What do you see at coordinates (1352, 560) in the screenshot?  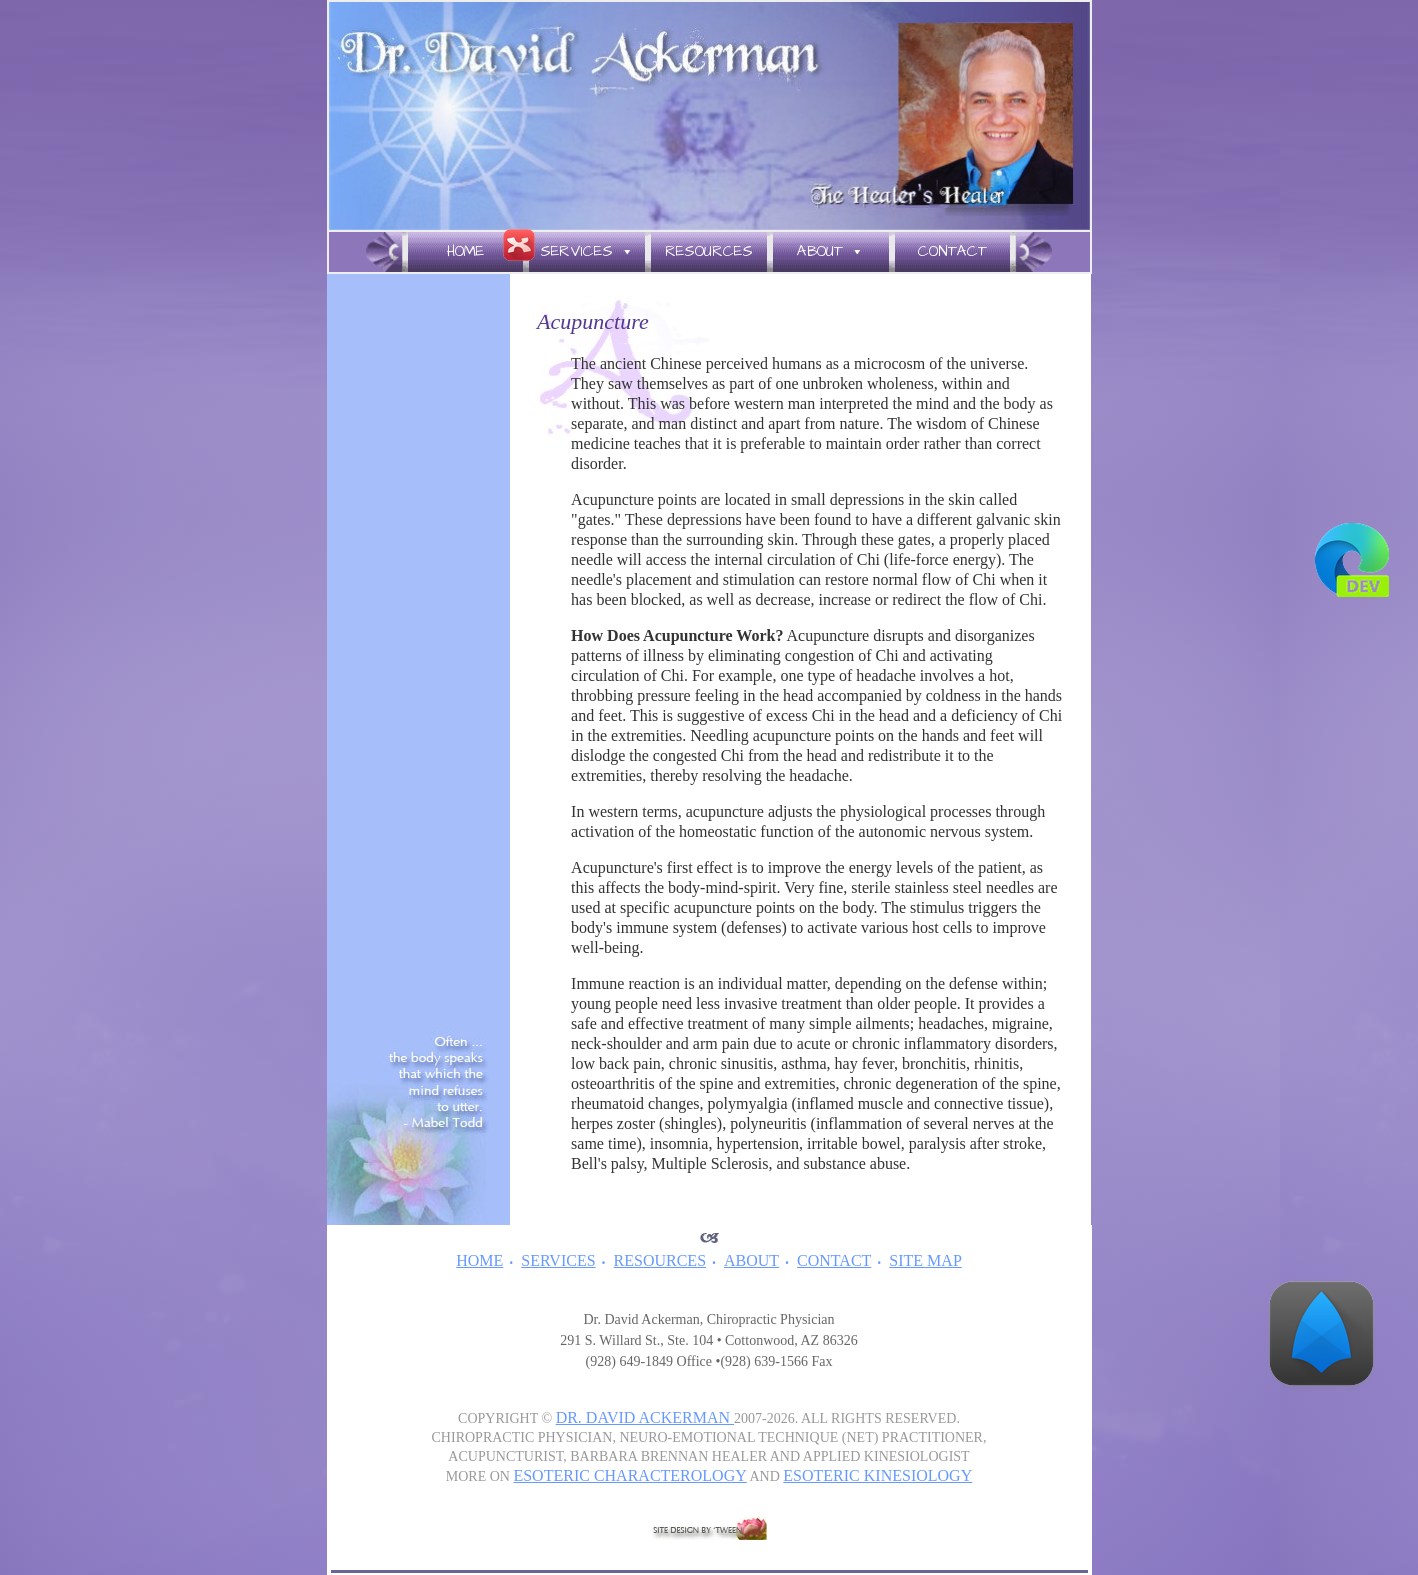 I see `open microsoft edge developer browser` at bounding box center [1352, 560].